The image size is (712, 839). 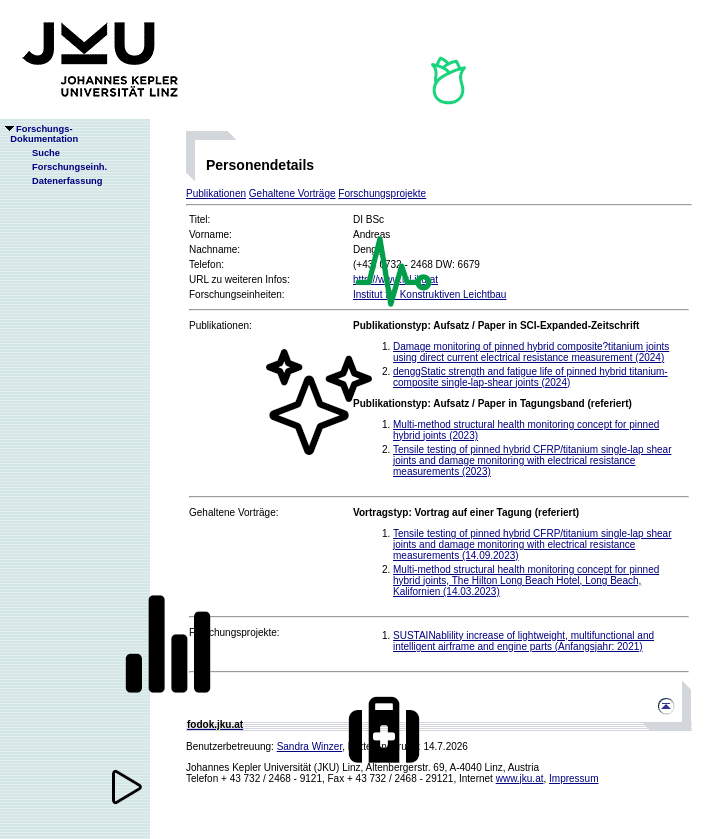 What do you see at coordinates (127, 787) in the screenshot?
I see `start playing media` at bounding box center [127, 787].